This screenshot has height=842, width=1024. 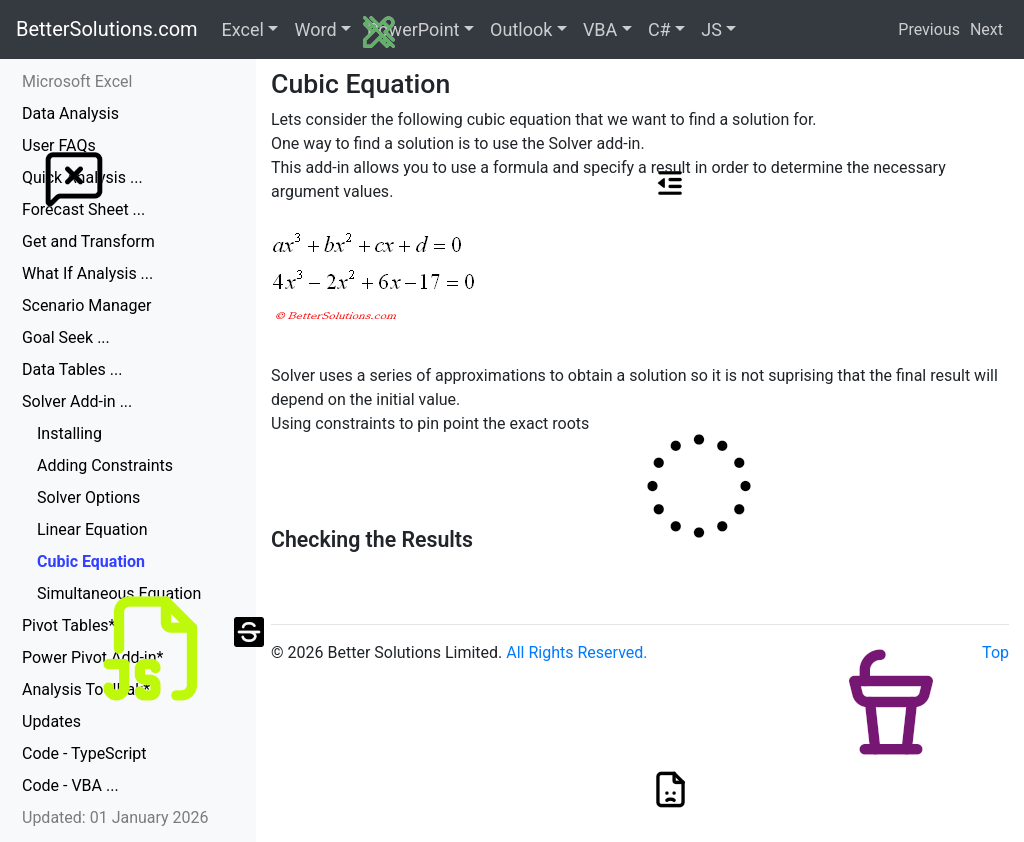 What do you see at coordinates (670, 789) in the screenshot?
I see `file not found or missing document` at bounding box center [670, 789].